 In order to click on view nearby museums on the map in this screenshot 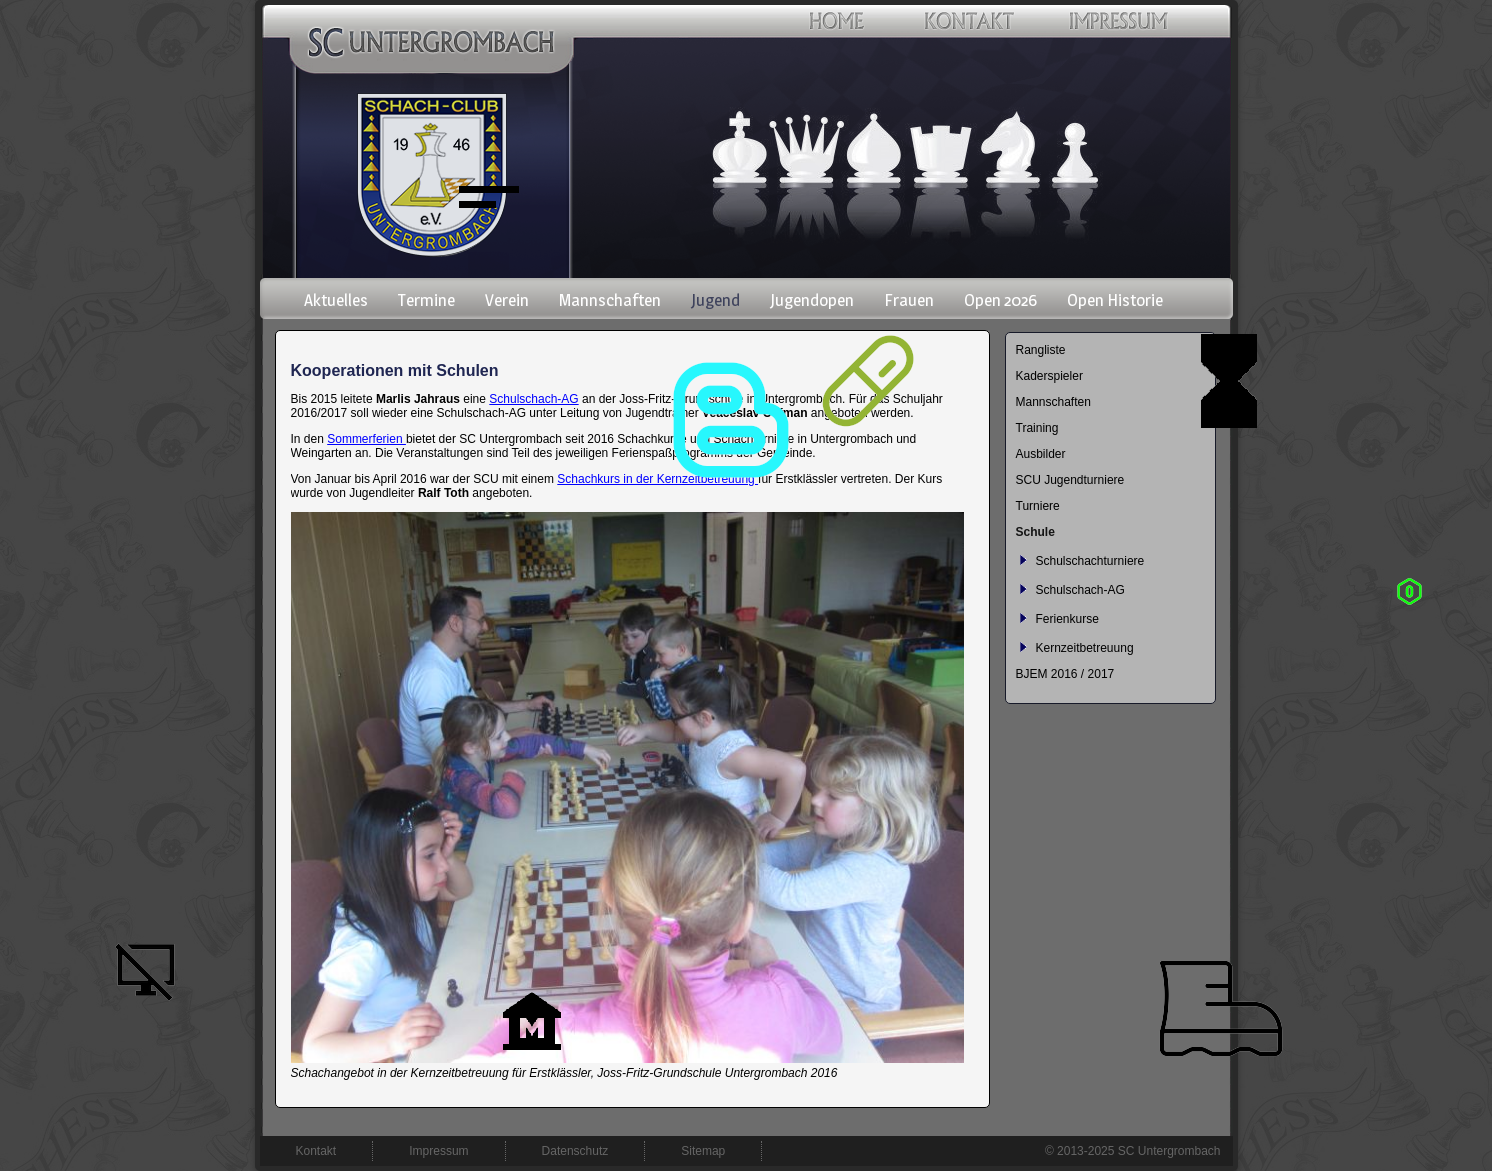, I will do `click(532, 1021)`.